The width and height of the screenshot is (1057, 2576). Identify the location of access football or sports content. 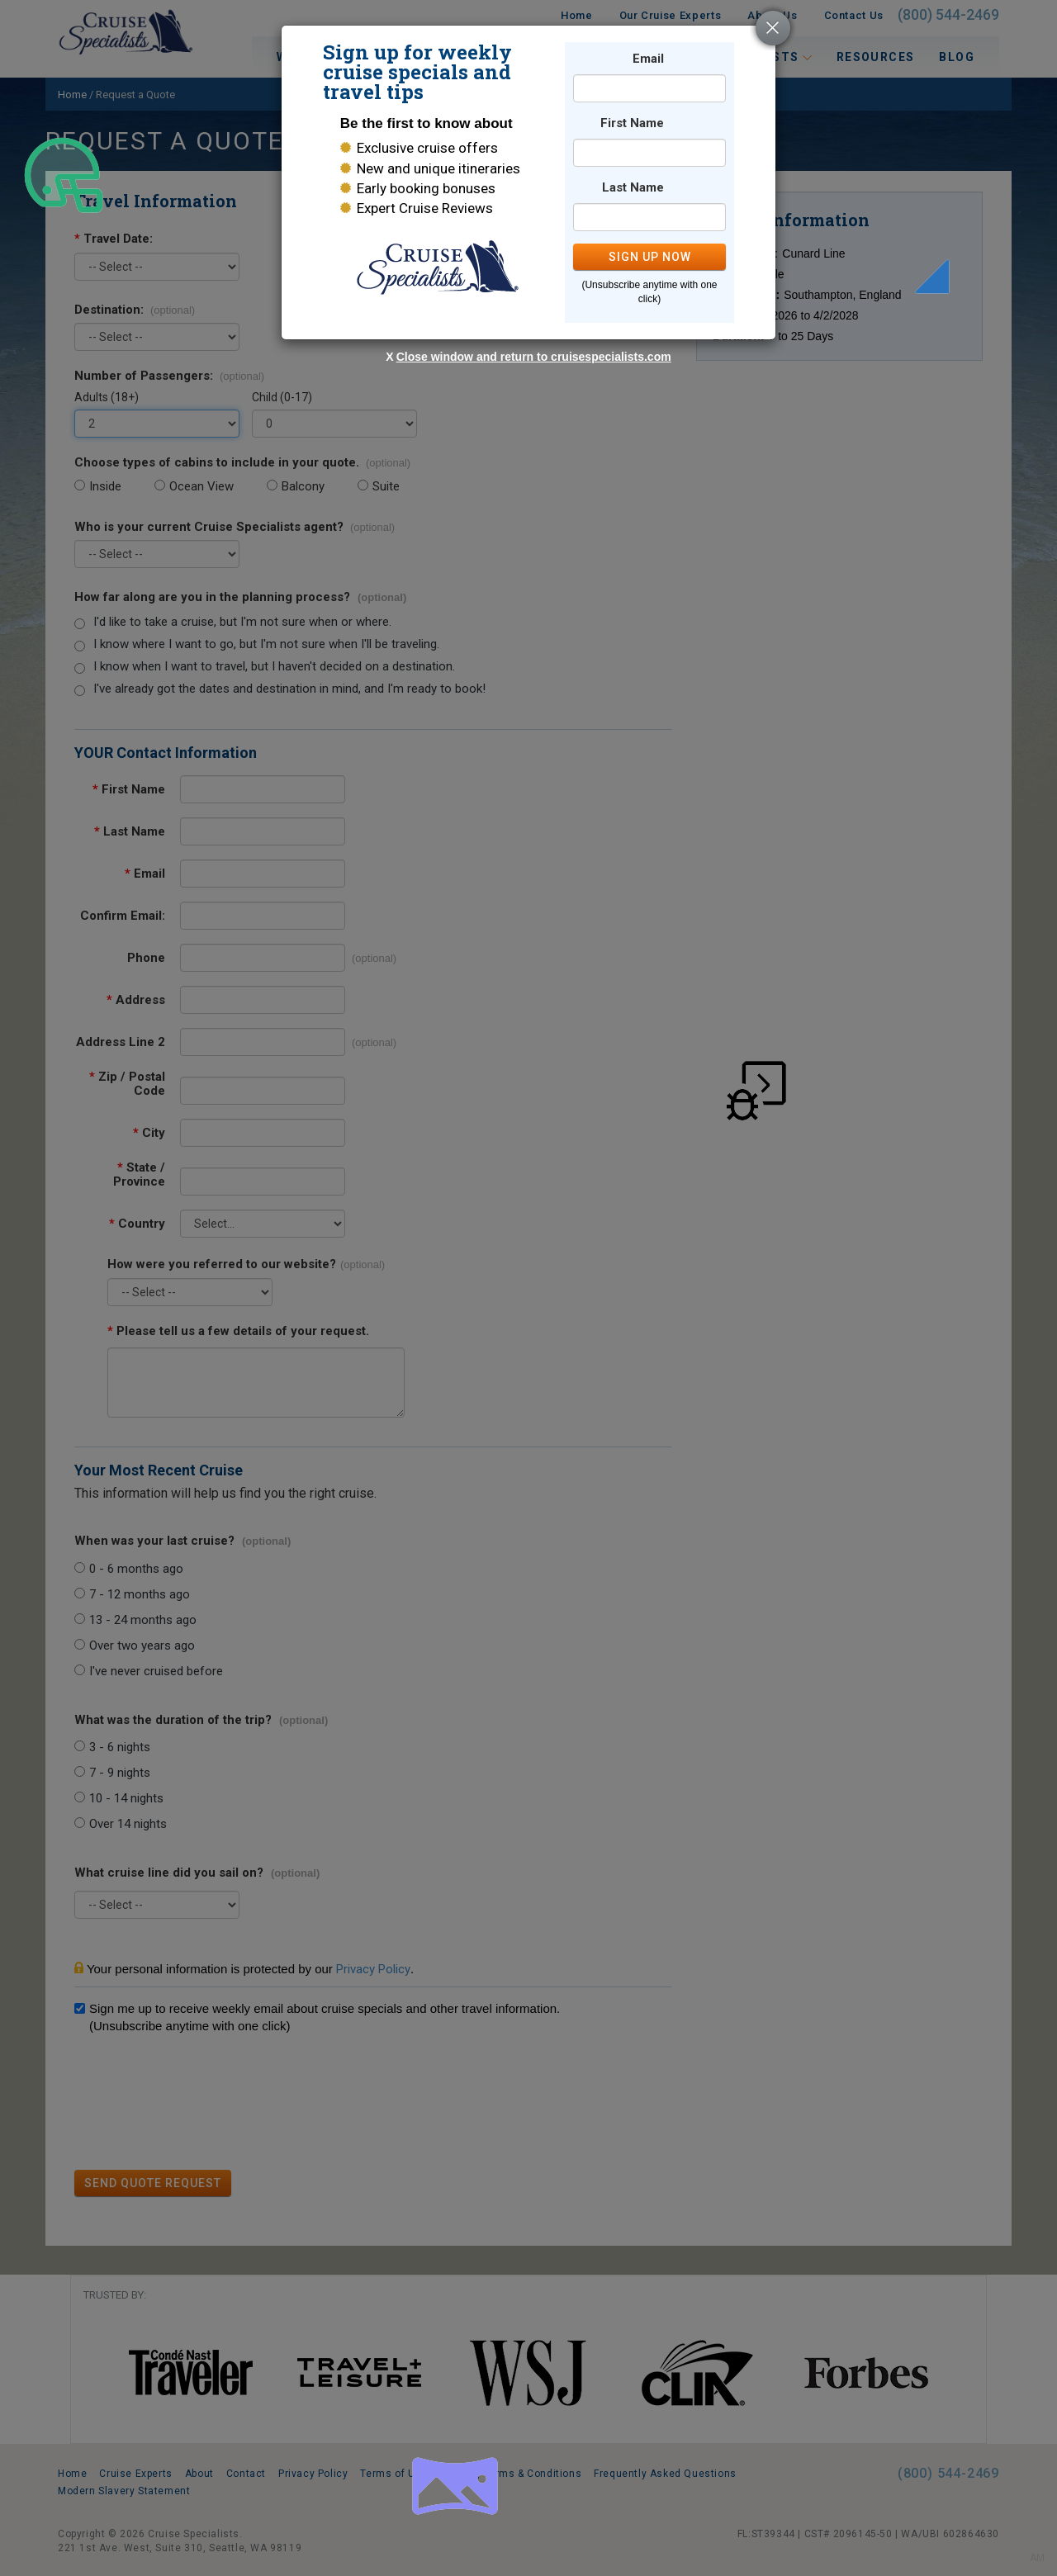
(64, 177).